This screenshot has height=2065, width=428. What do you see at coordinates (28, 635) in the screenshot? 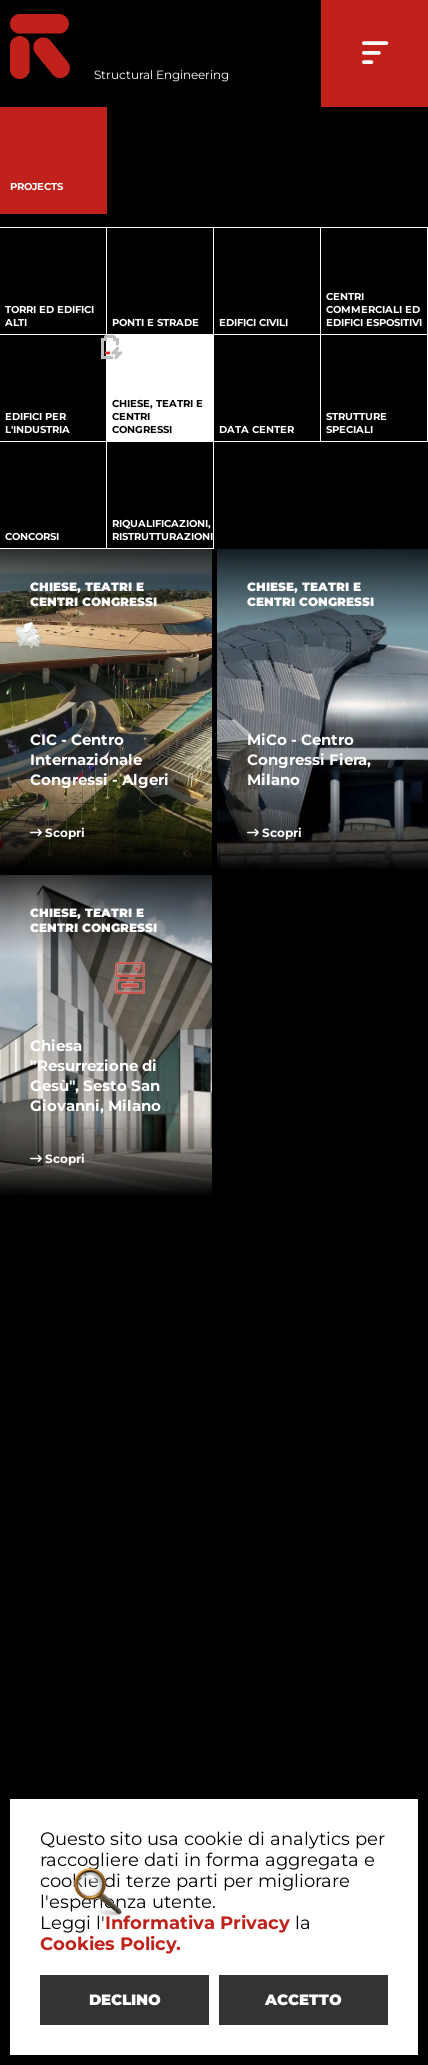
I see `mark email as junk or spam` at bounding box center [28, 635].